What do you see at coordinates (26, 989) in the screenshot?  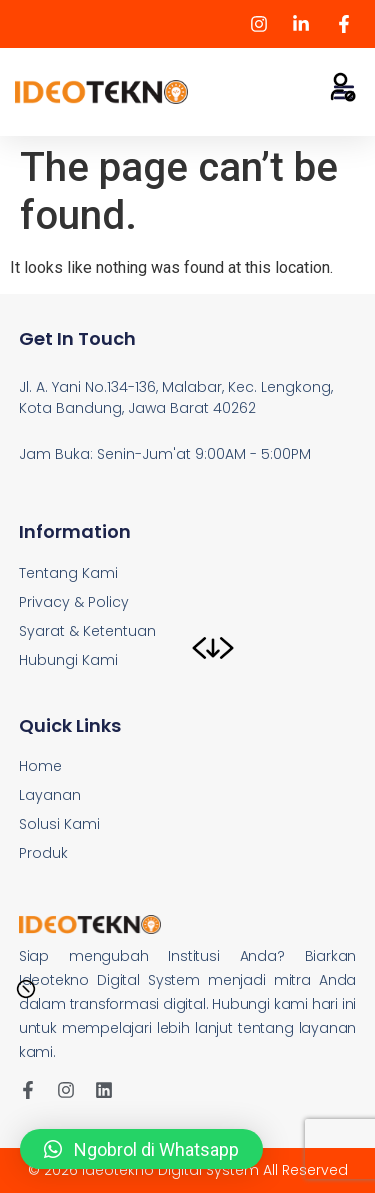 I see `indicates a forbidden or prohibited action` at bounding box center [26, 989].